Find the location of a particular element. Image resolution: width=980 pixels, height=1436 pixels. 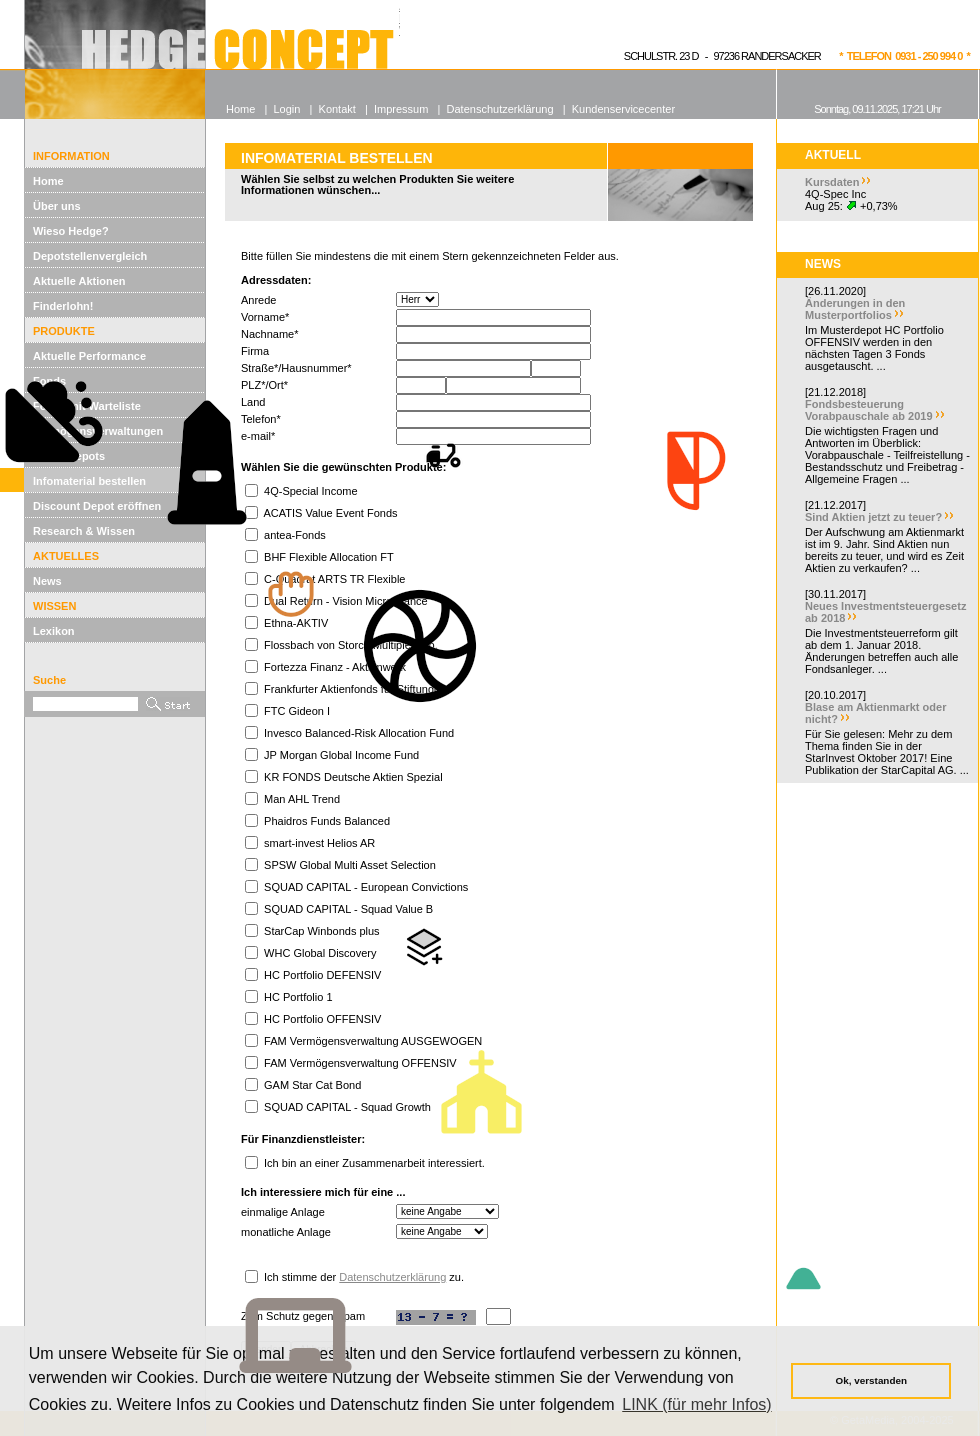

access presentation or teaching mode is located at coordinates (295, 1335).